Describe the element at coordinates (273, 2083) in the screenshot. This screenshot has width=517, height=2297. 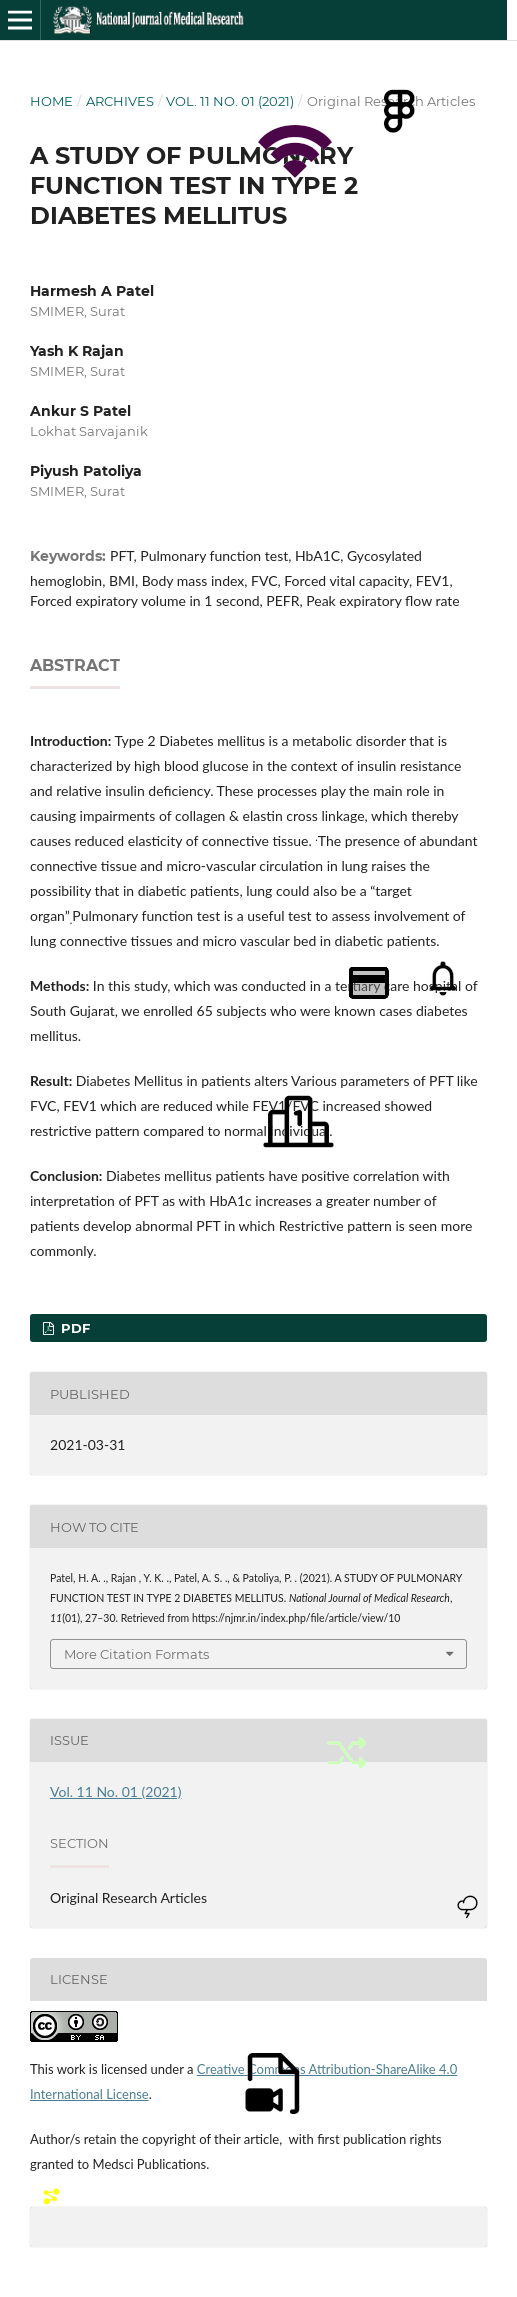
I see `open a video file` at that location.